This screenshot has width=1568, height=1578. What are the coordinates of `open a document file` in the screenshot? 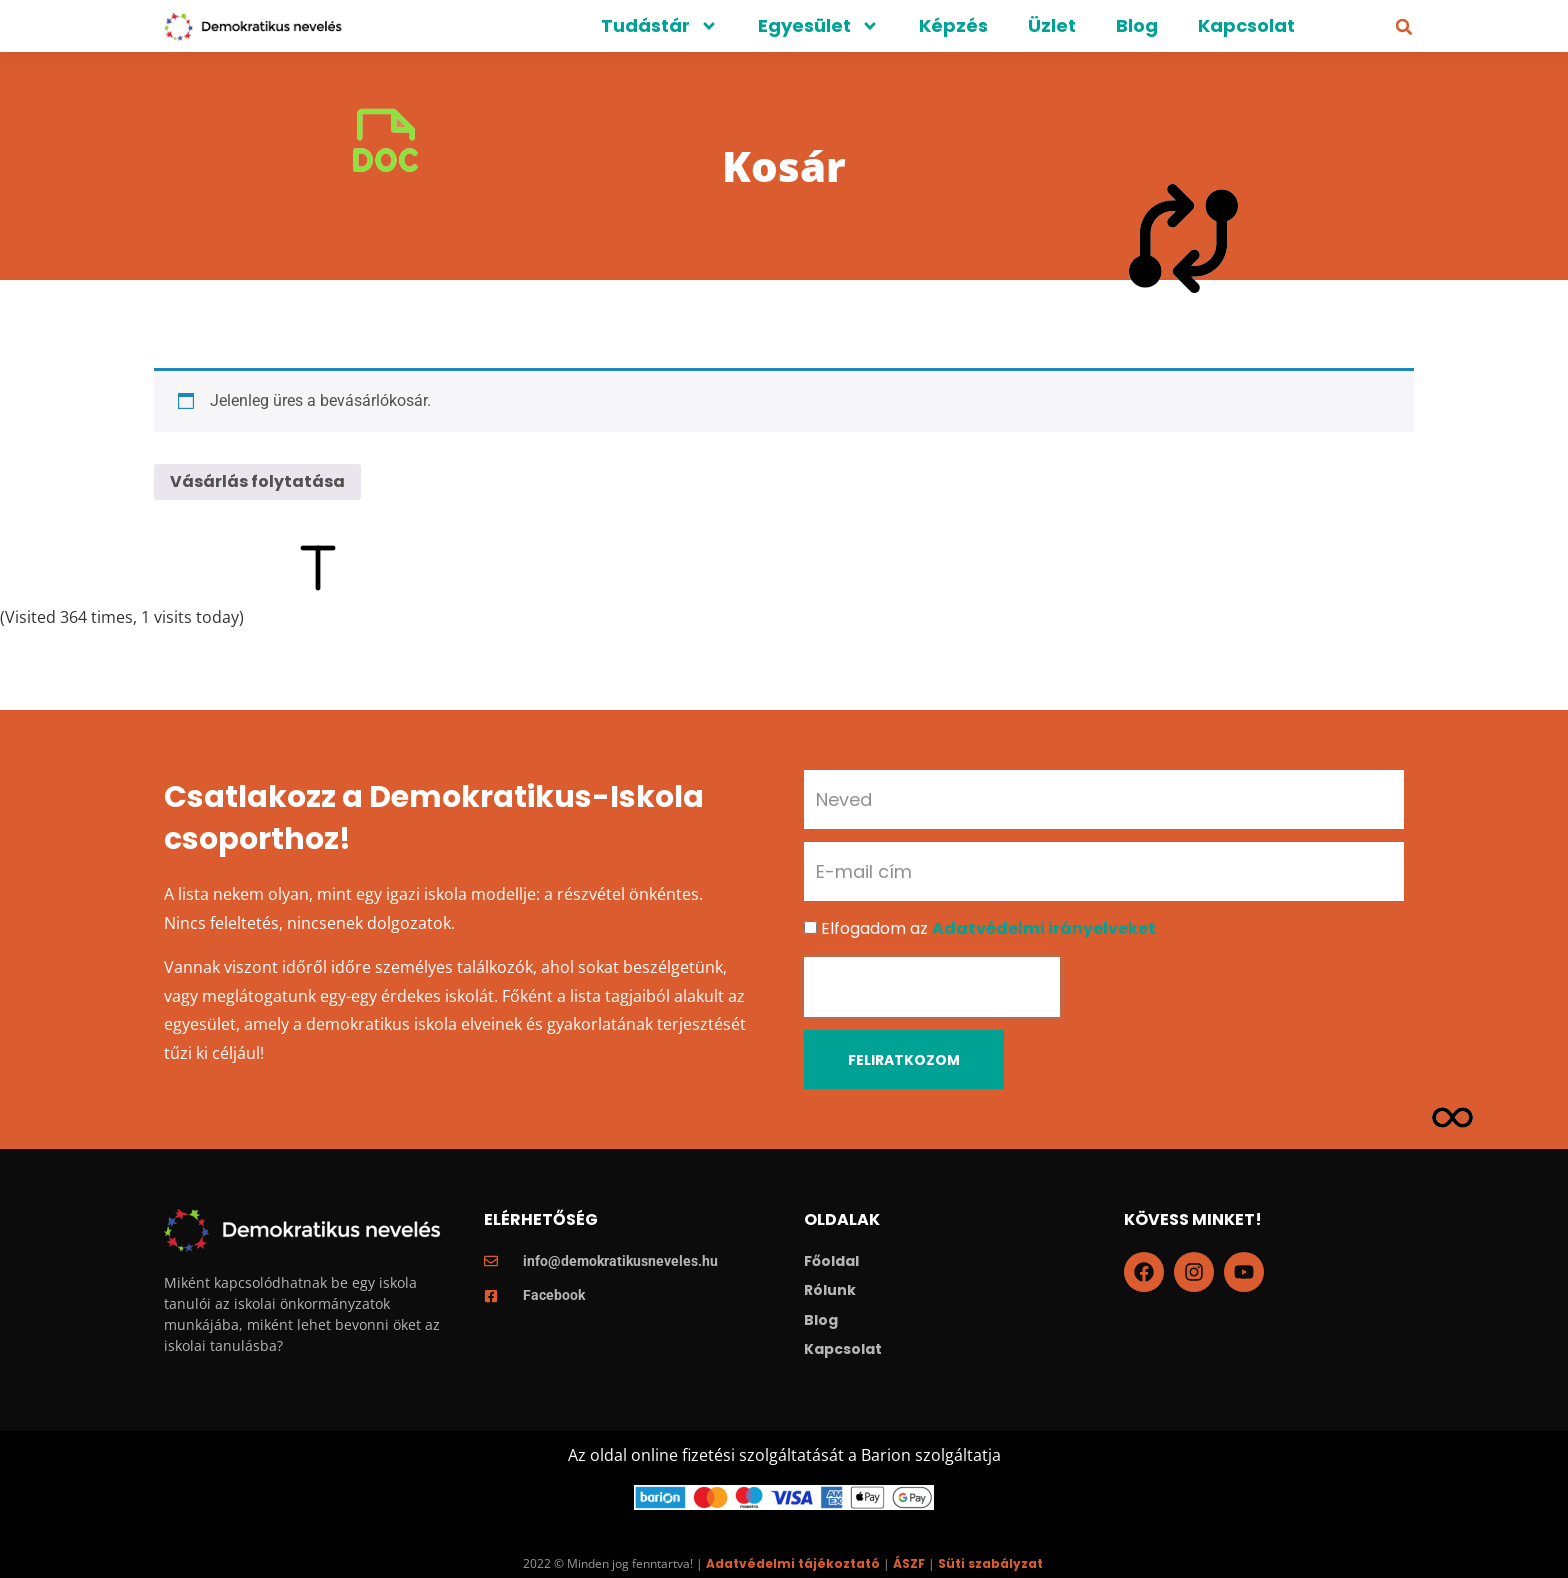 It's located at (386, 143).